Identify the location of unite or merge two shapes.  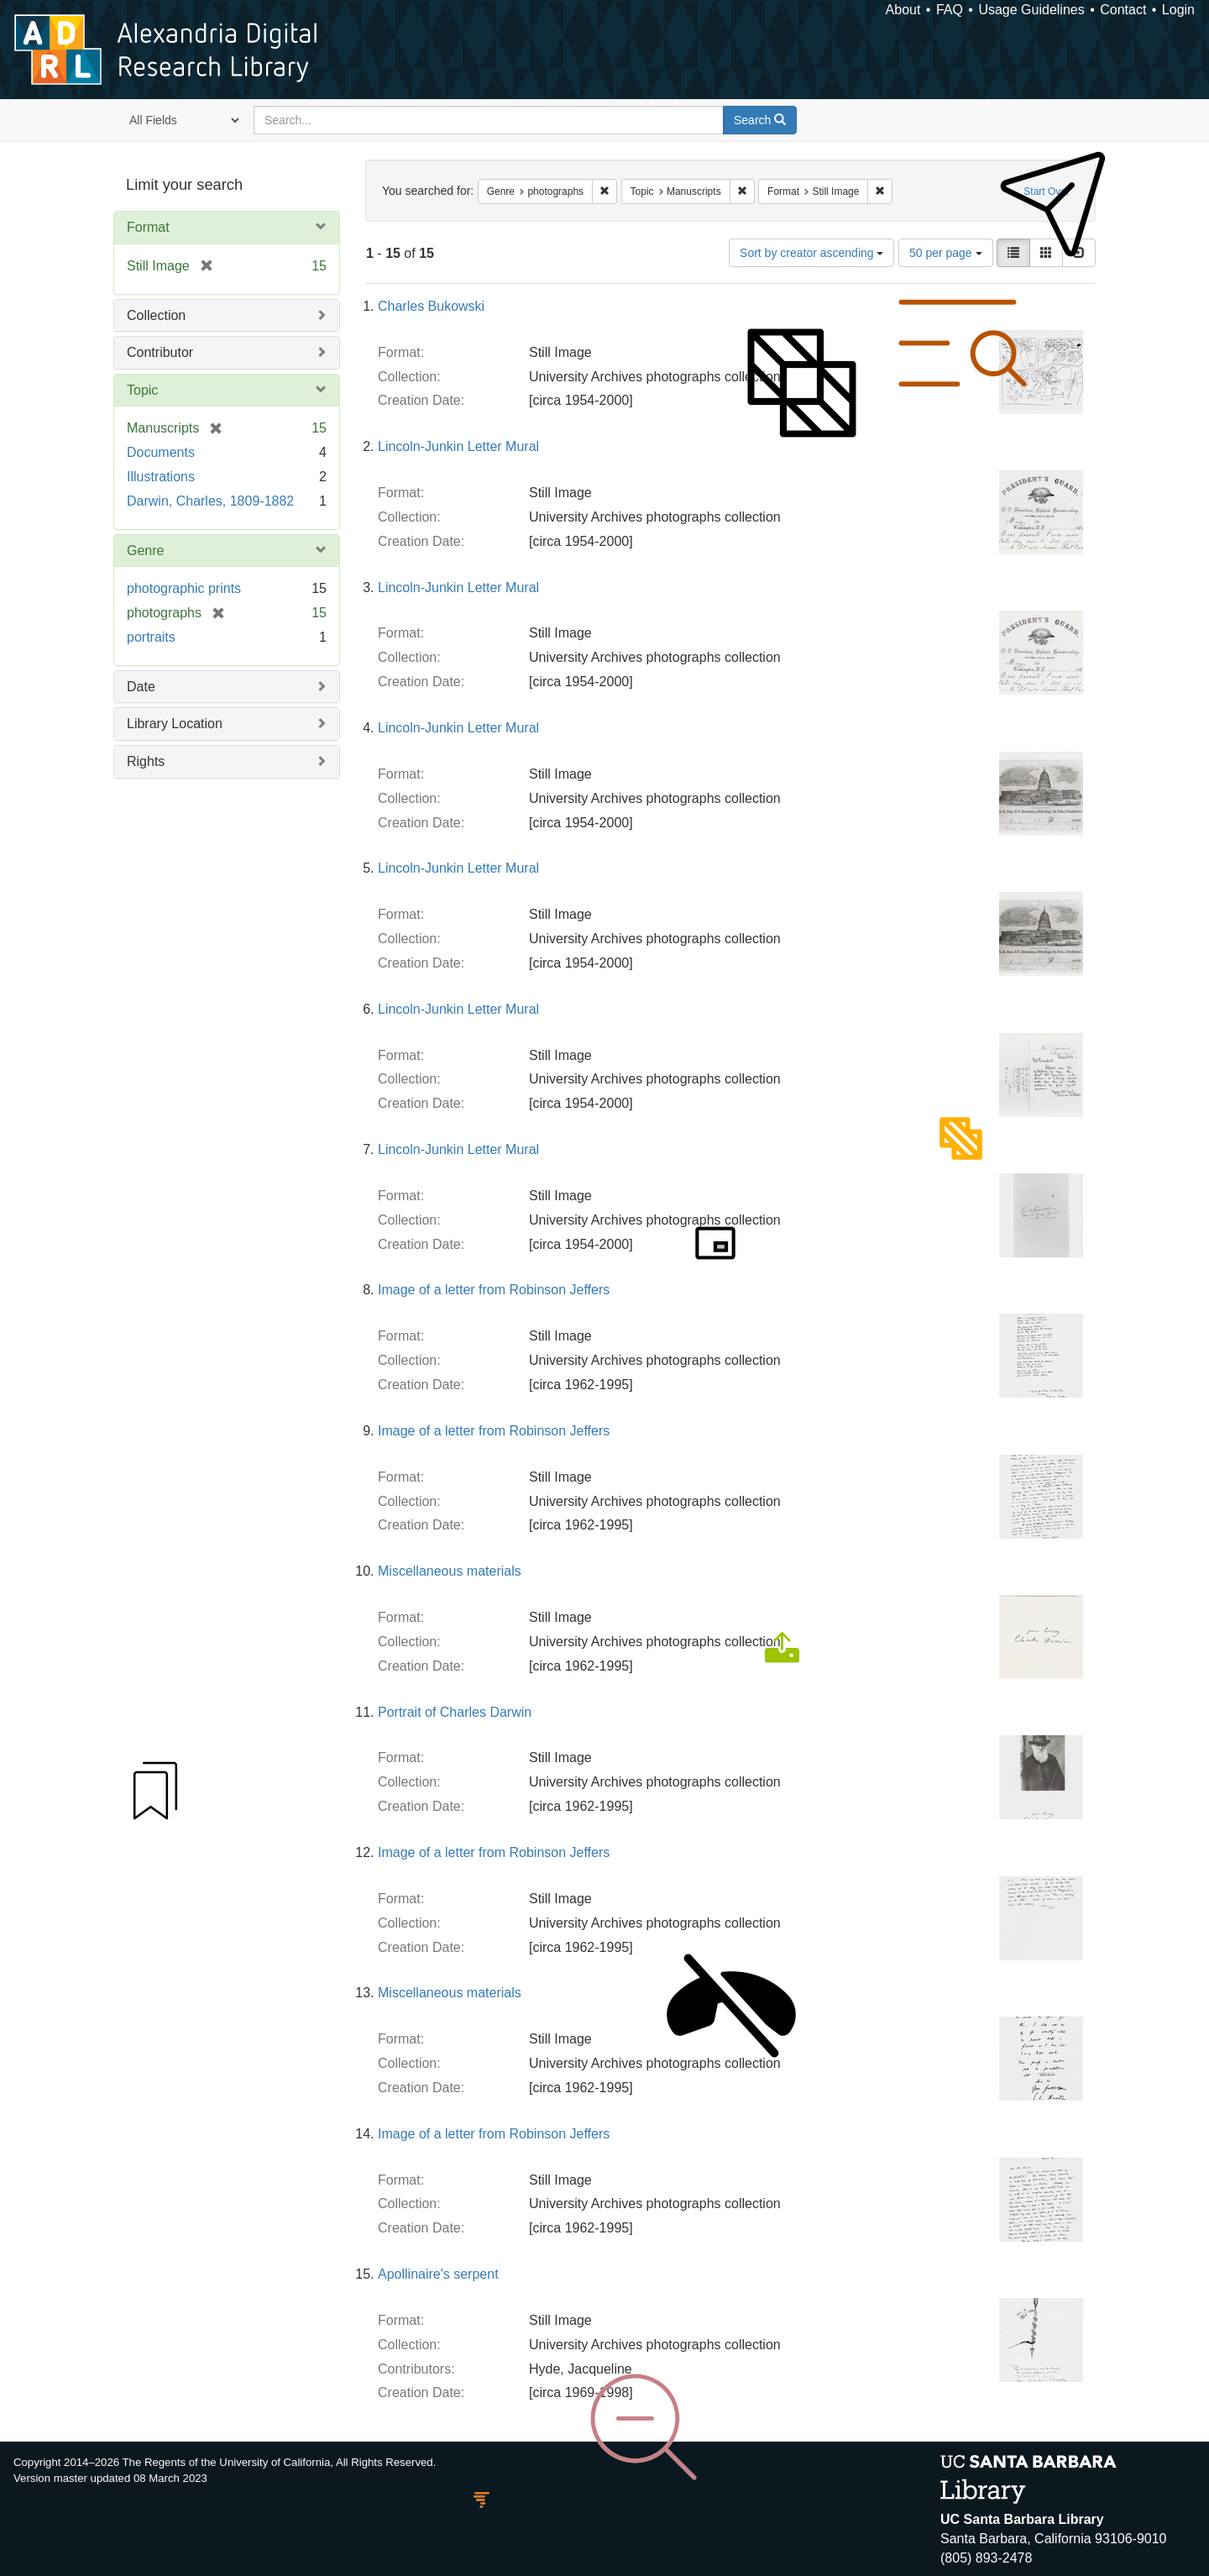
(960, 1138).